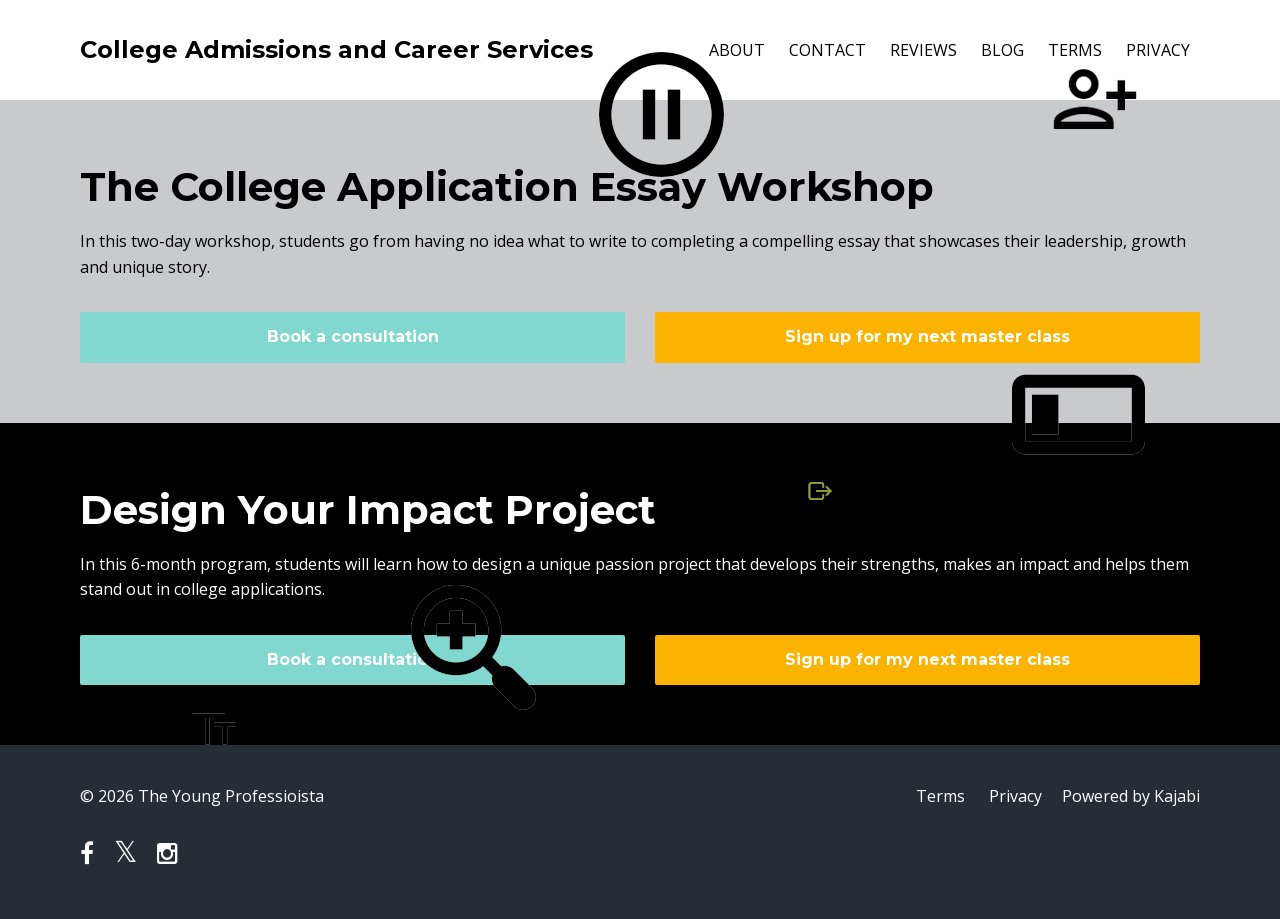  I want to click on indicates low battery status, so click(1078, 414).